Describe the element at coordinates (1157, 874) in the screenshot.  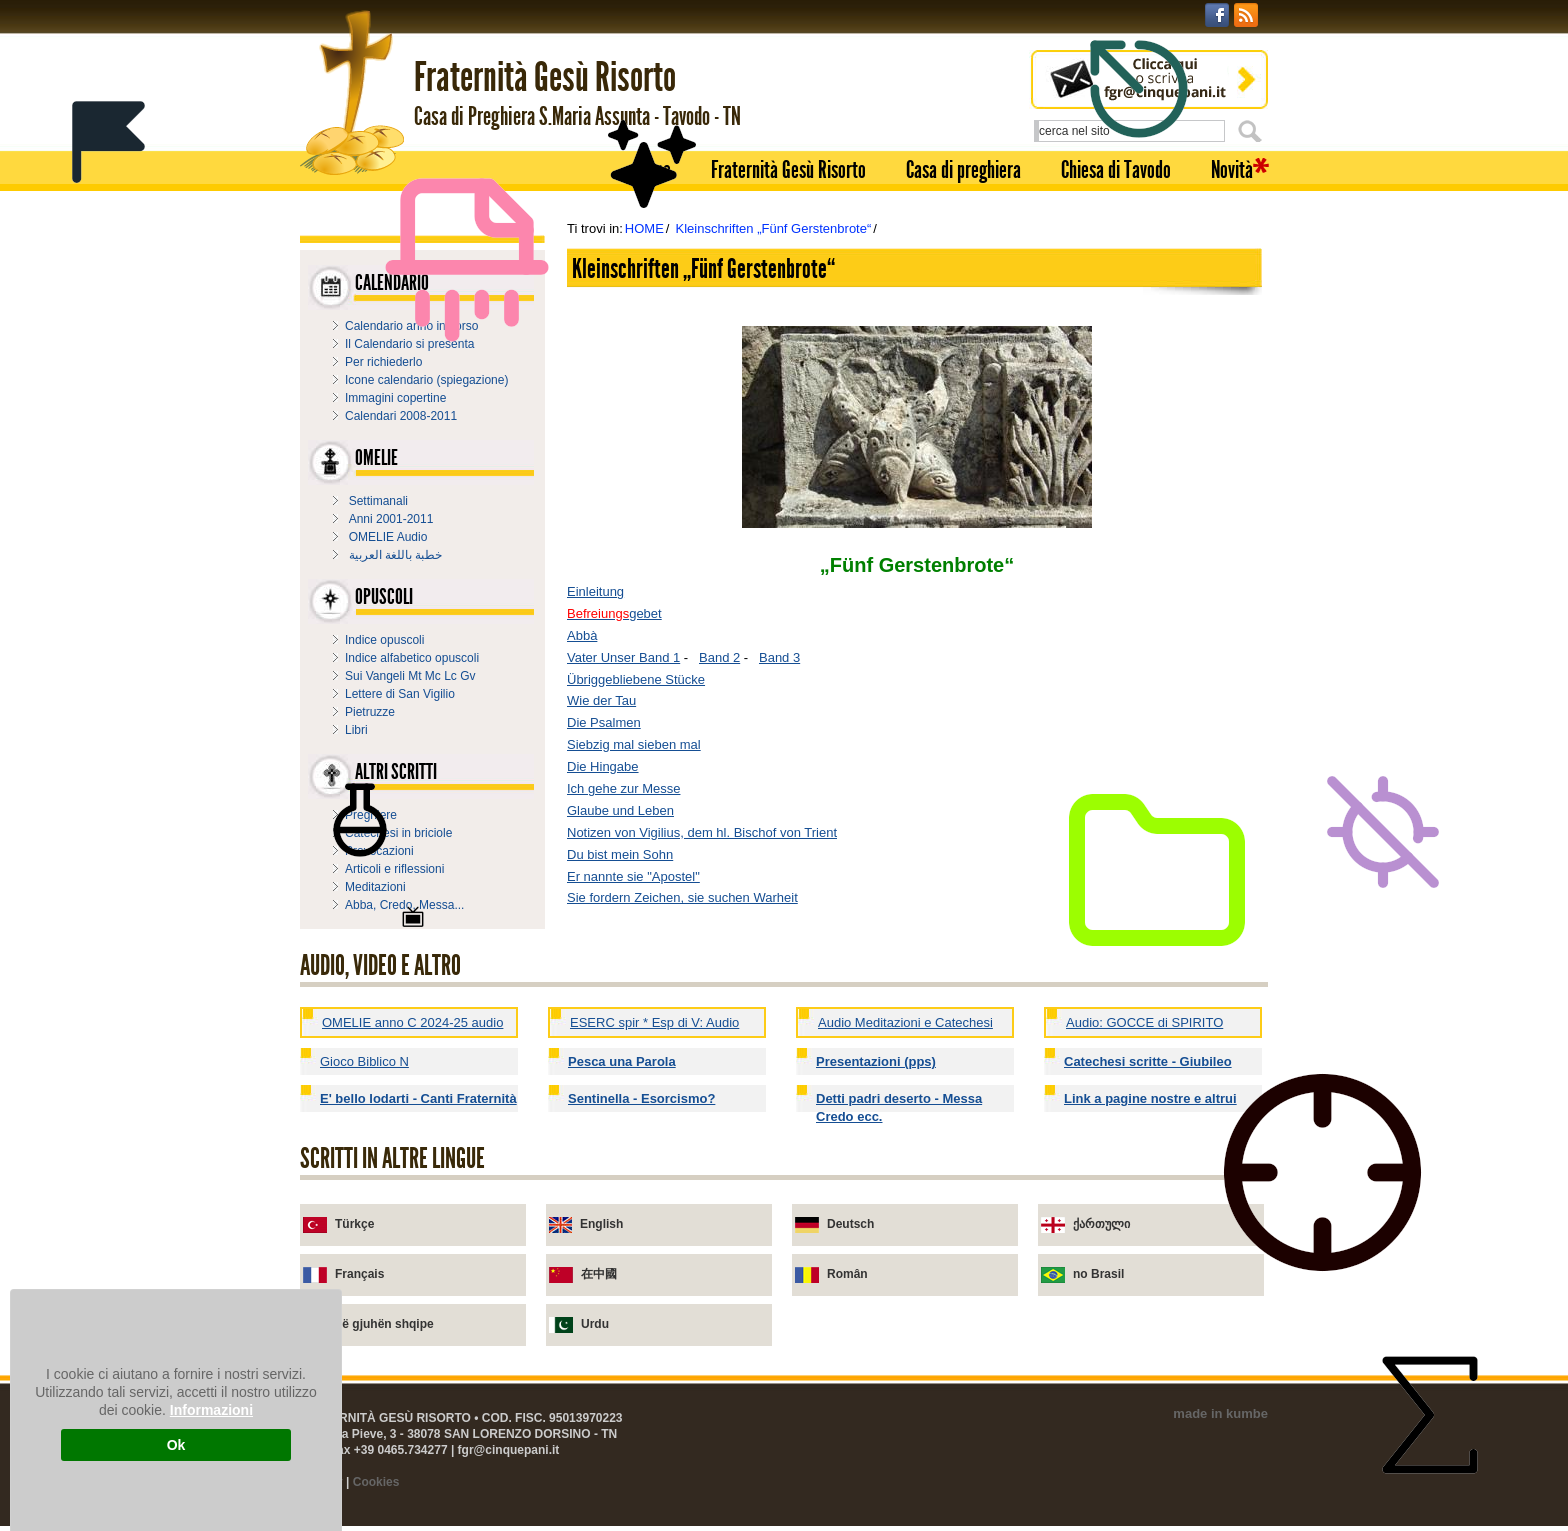
I see `open file folder` at that location.